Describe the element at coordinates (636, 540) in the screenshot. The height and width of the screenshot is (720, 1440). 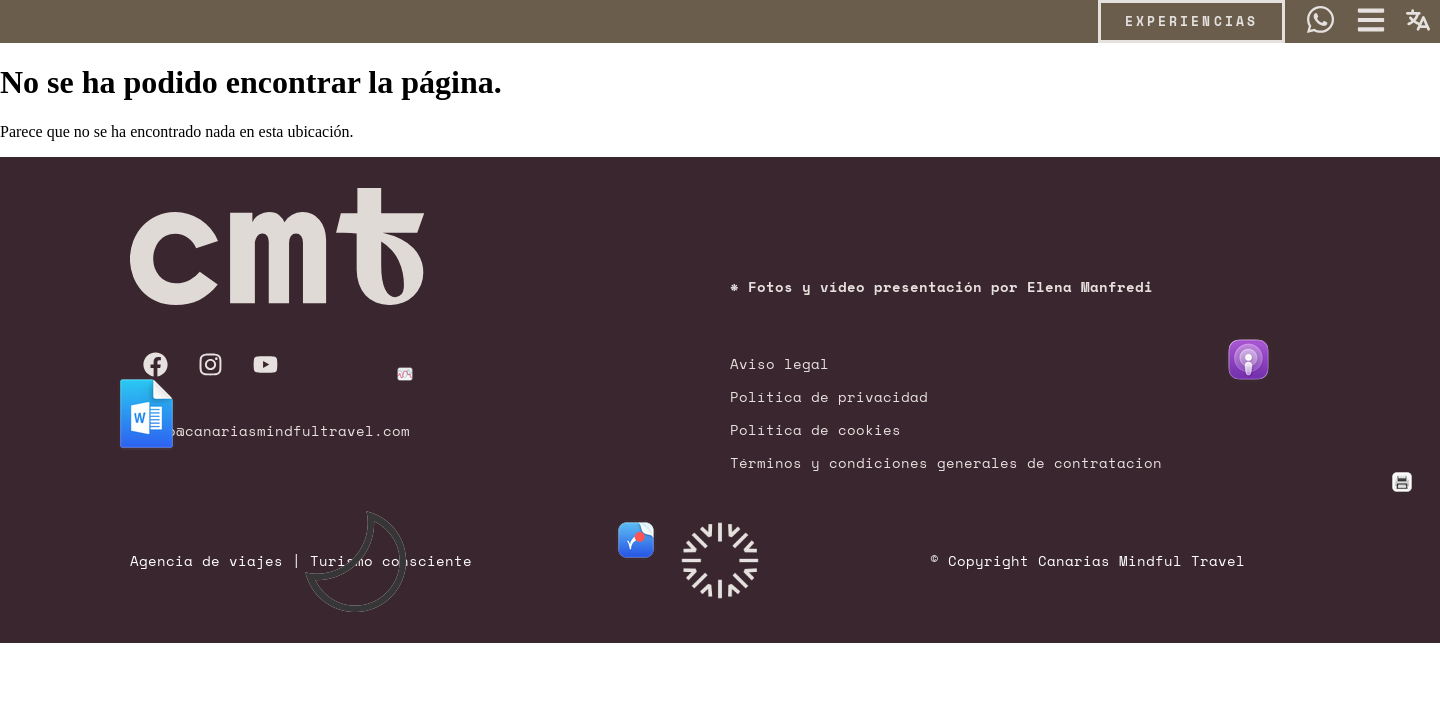
I see `open desktop animation preferences` at that location.